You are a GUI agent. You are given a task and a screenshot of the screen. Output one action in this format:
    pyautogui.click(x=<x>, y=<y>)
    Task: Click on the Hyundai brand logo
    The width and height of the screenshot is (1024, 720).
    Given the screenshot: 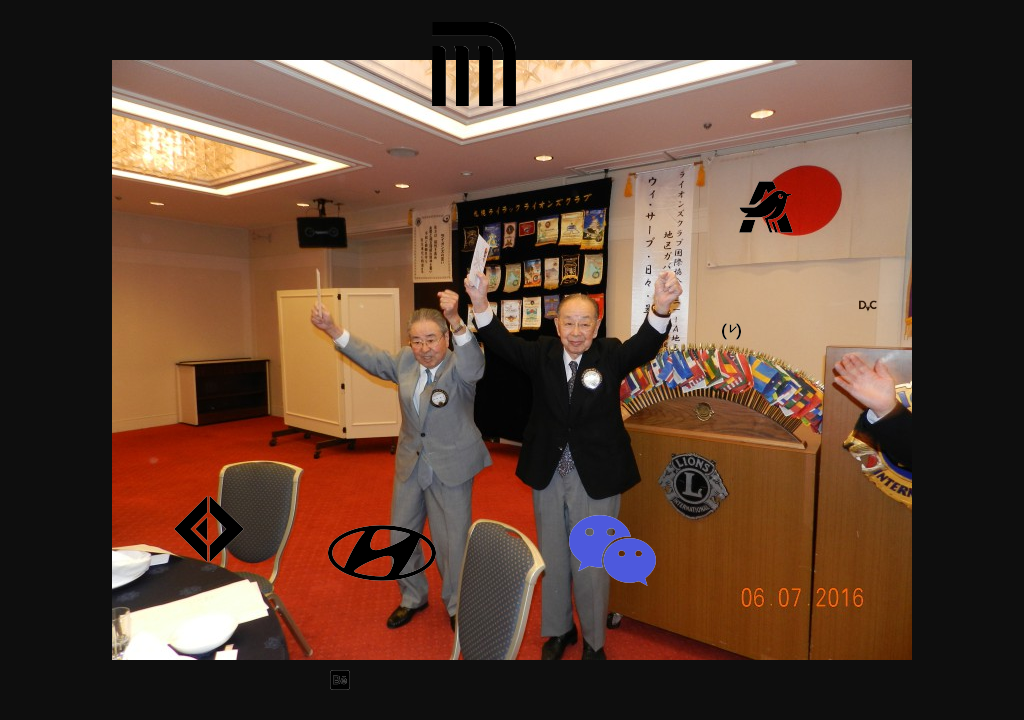 What is the action you would take?
    pyautogui.click(x=382, y=553)
    